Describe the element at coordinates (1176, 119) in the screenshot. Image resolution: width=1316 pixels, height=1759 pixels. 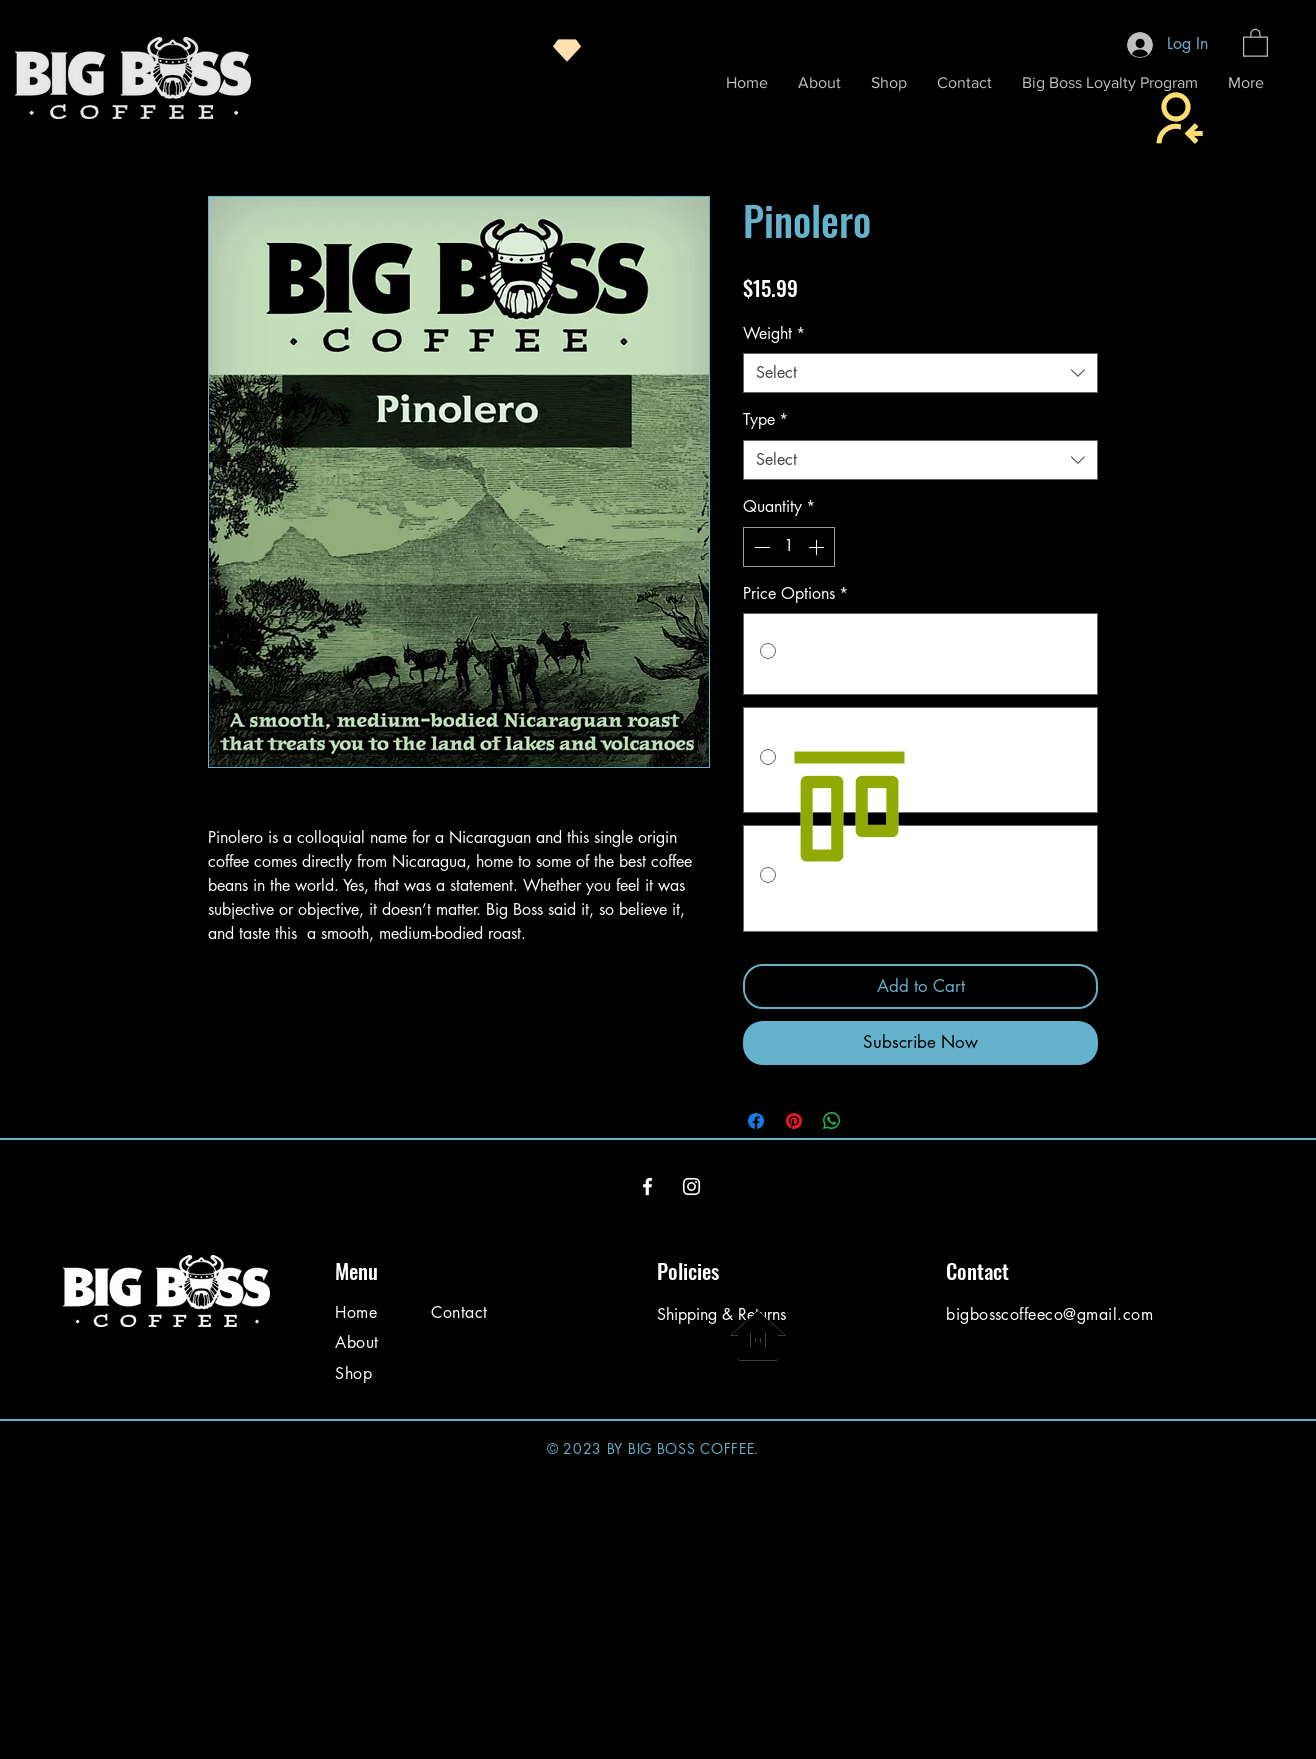
I see `incoming user request or invitation` at that location.